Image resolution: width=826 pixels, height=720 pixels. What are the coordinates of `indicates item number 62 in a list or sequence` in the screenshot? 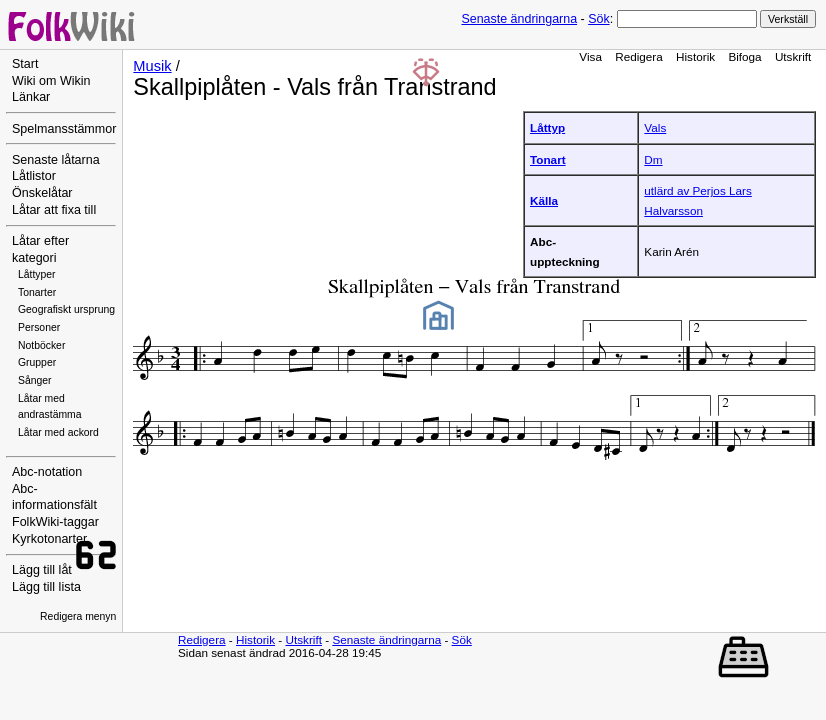 It's located at (96, 555).